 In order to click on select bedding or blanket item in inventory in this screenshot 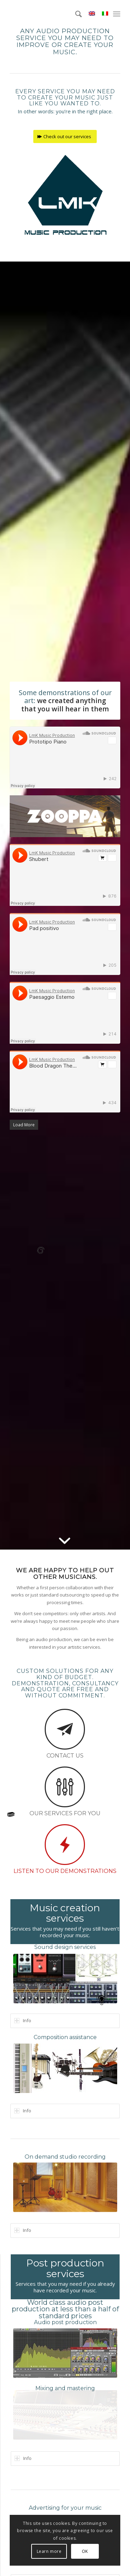, I will do `click(11, 1814)`.